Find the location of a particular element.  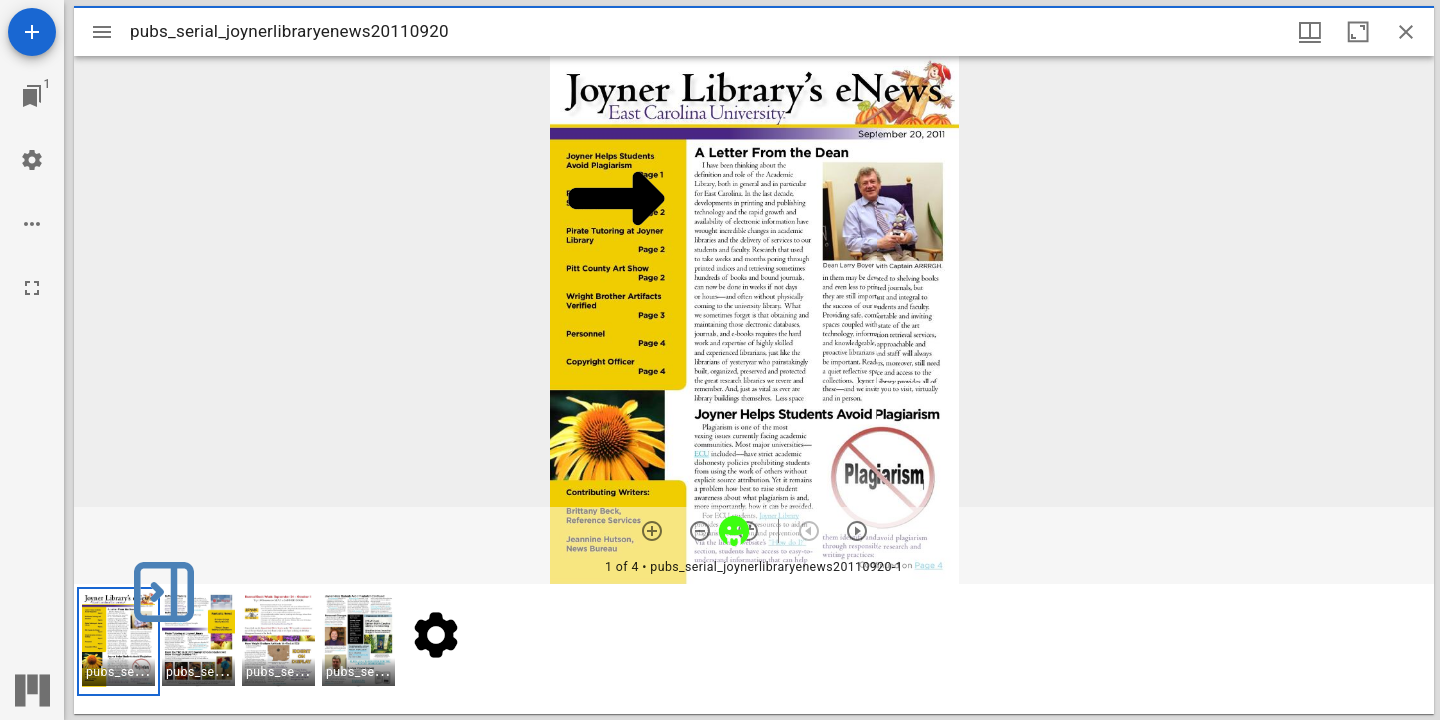

access settings or preferences is located at coordinates (436, 635).